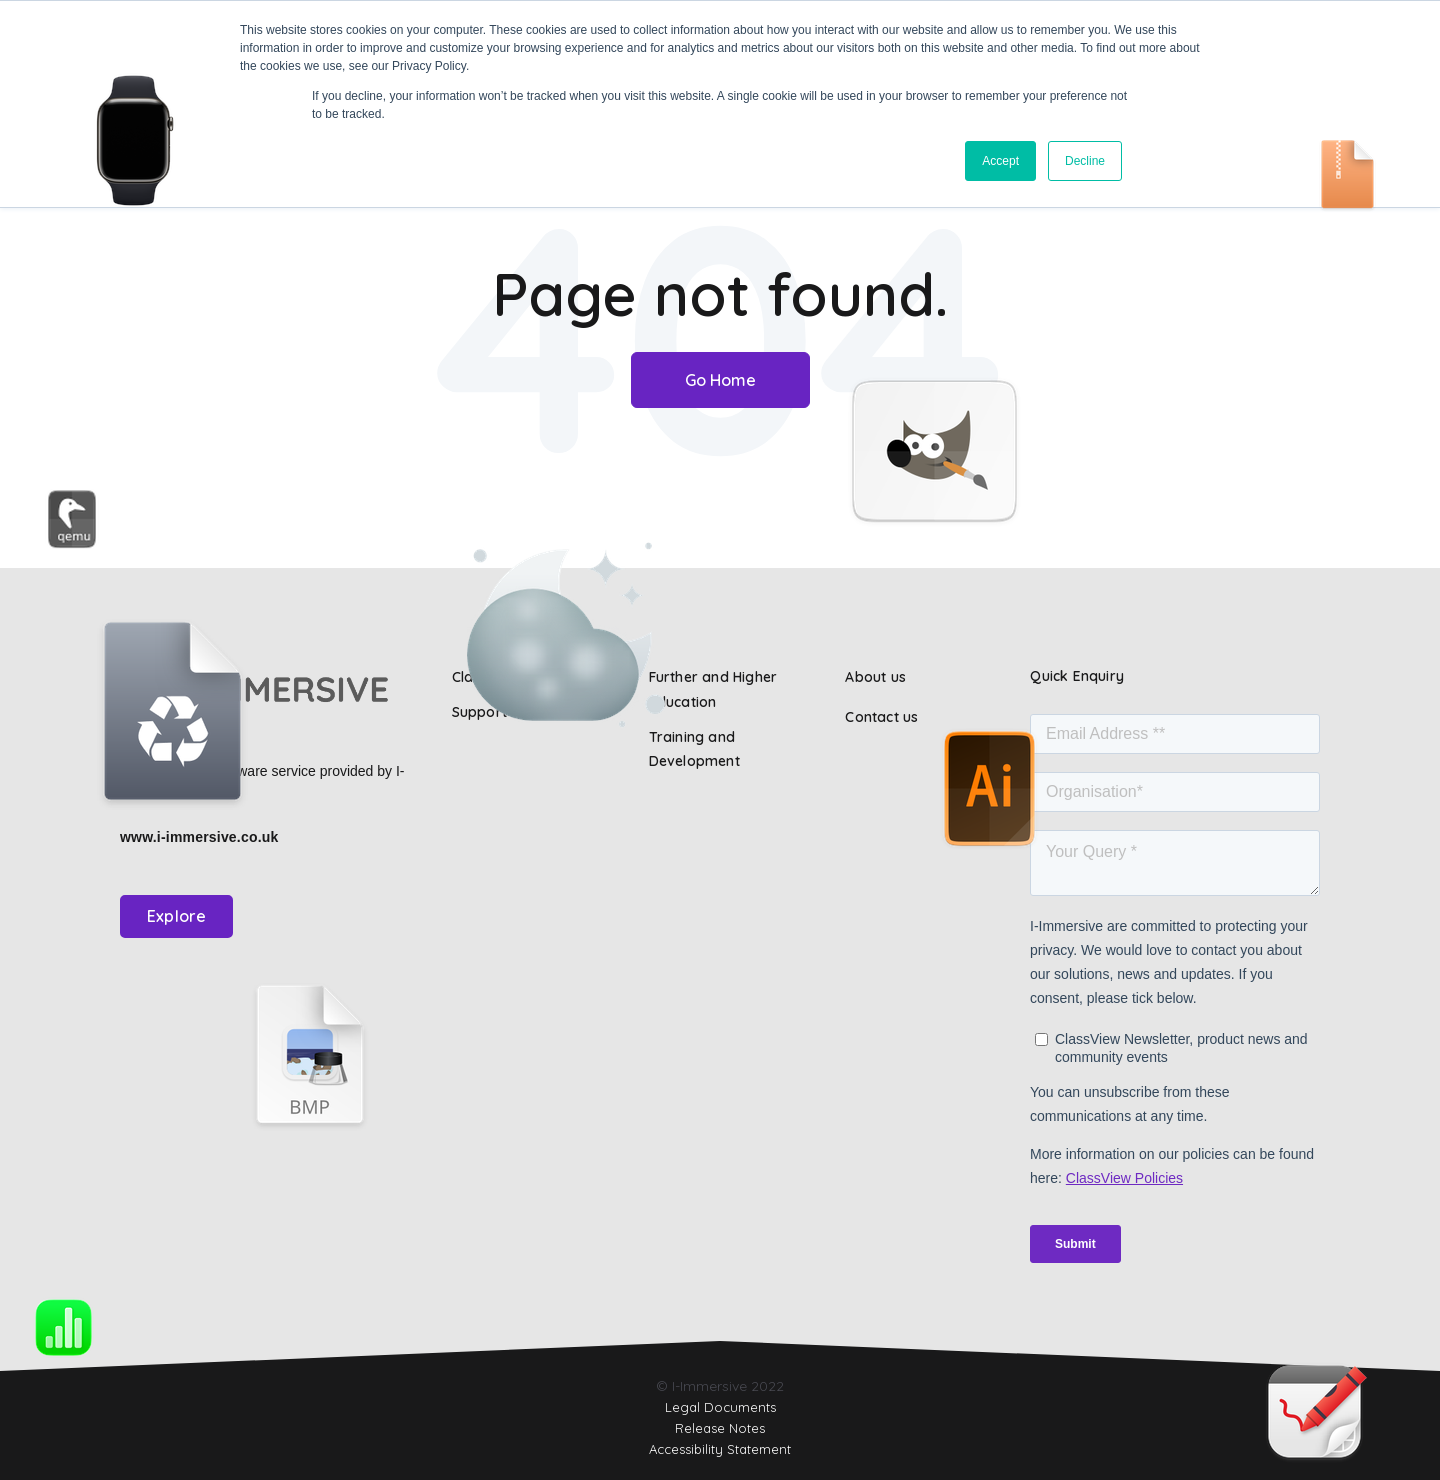  What do you see at coordinates (72, 519) in the screenshot?
I see `qemu virtual disk image file` at bounding box center [72, 519].